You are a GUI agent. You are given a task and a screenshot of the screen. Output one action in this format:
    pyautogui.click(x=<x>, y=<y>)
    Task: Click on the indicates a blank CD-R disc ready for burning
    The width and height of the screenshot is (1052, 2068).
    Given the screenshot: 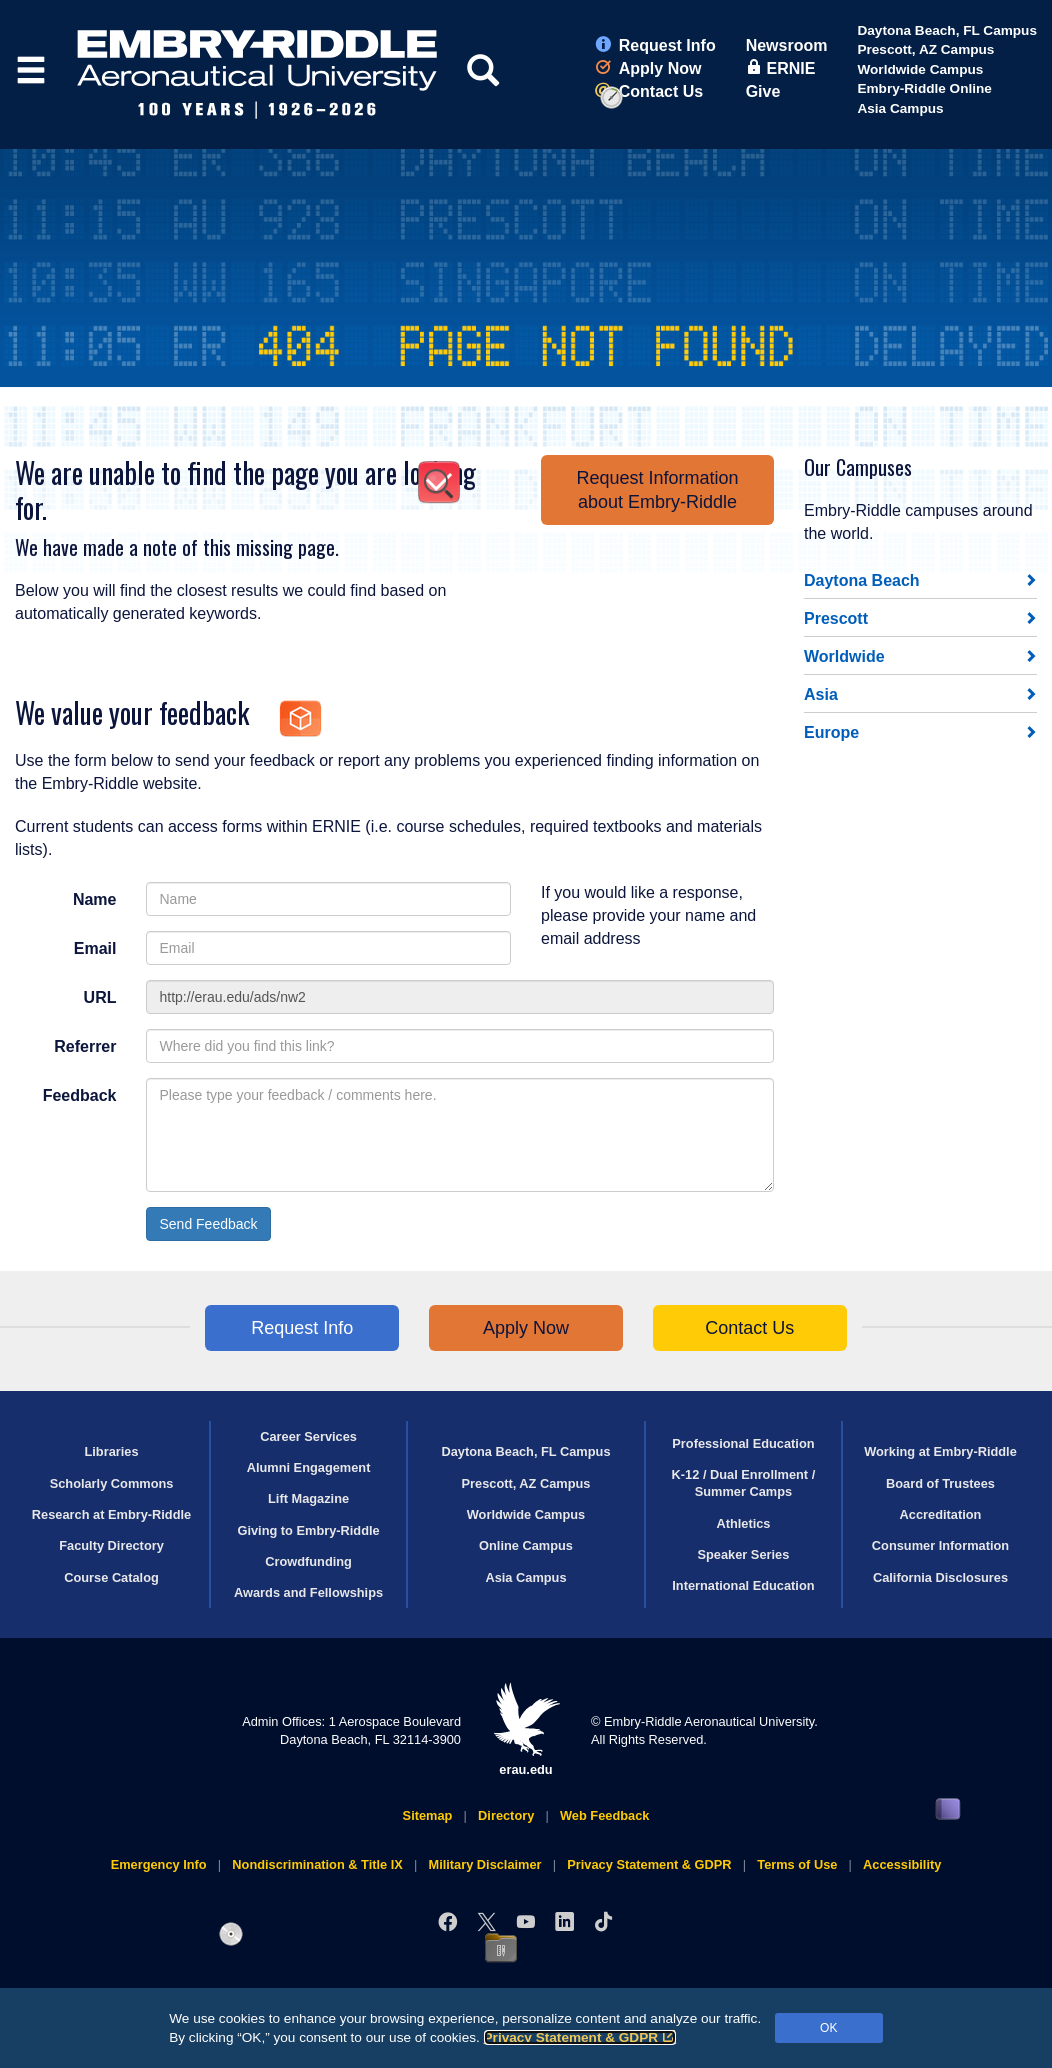 What is the action you would take?
    pyautogui.click(x=231, y=1934)
    